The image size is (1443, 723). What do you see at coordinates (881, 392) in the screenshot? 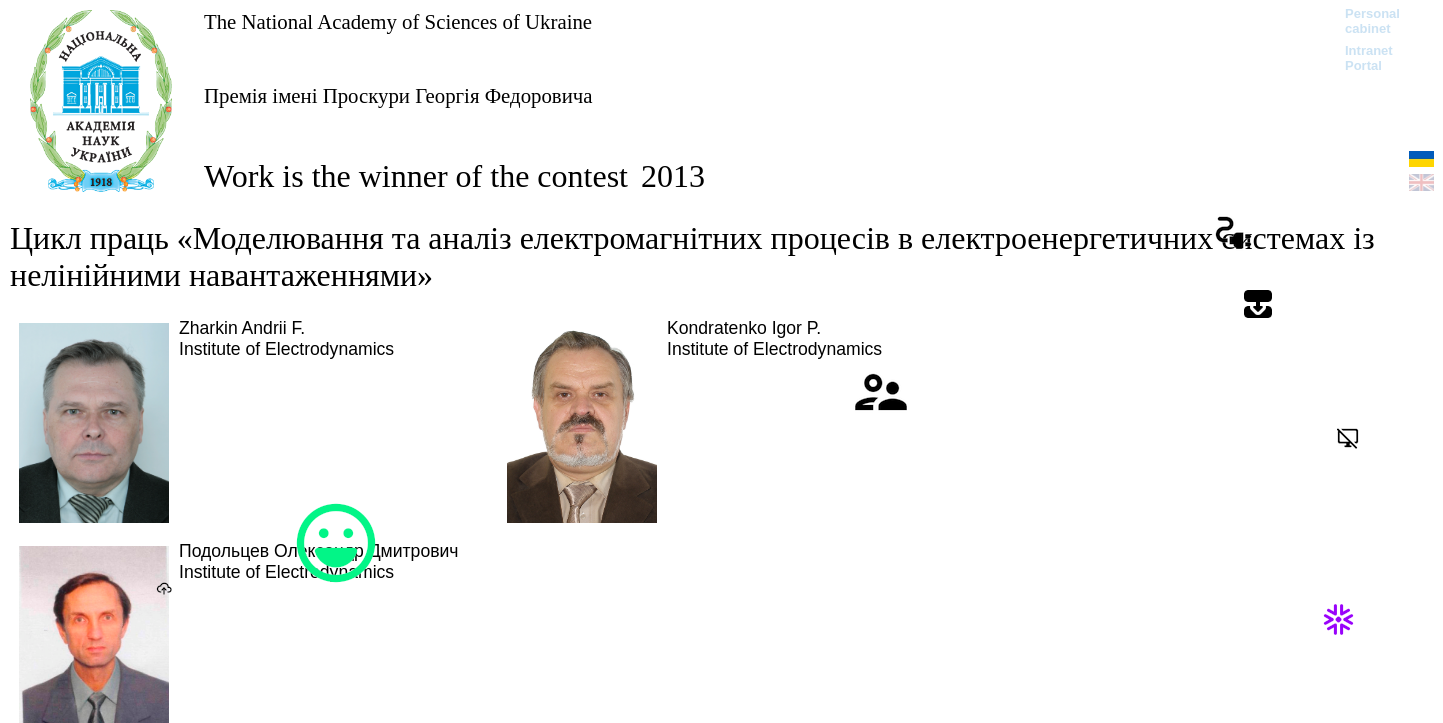
I see `manage team members or user accounts` at bounding box center [881, 392].